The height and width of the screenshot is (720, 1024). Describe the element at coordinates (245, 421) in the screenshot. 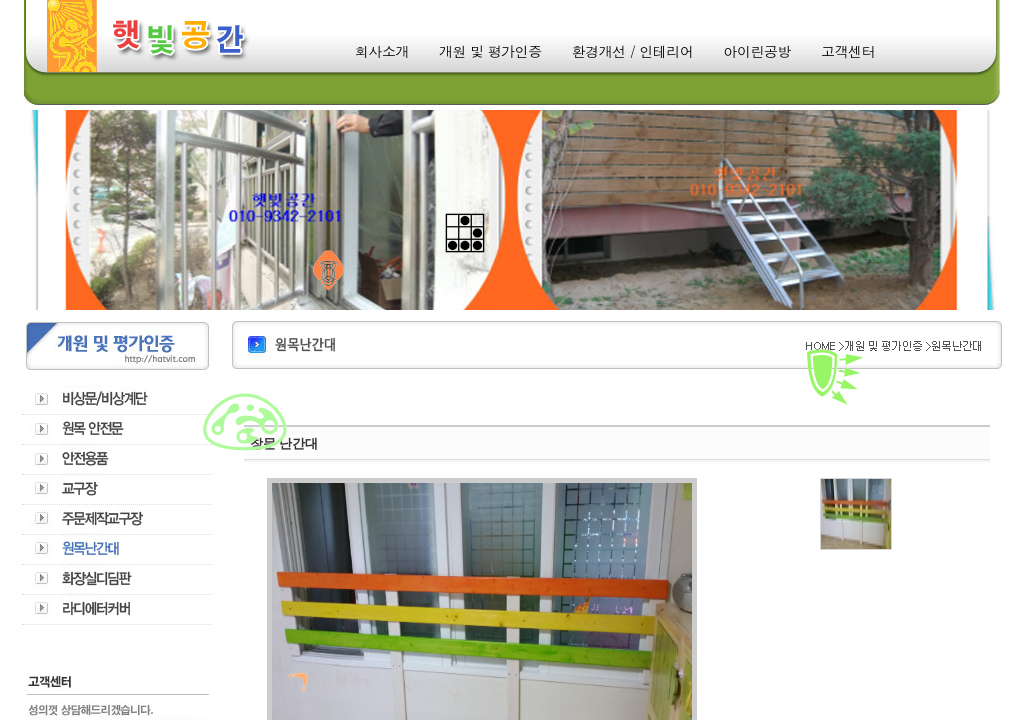

I see `indicates acid or corrosive hazard in gameplay` at that location.